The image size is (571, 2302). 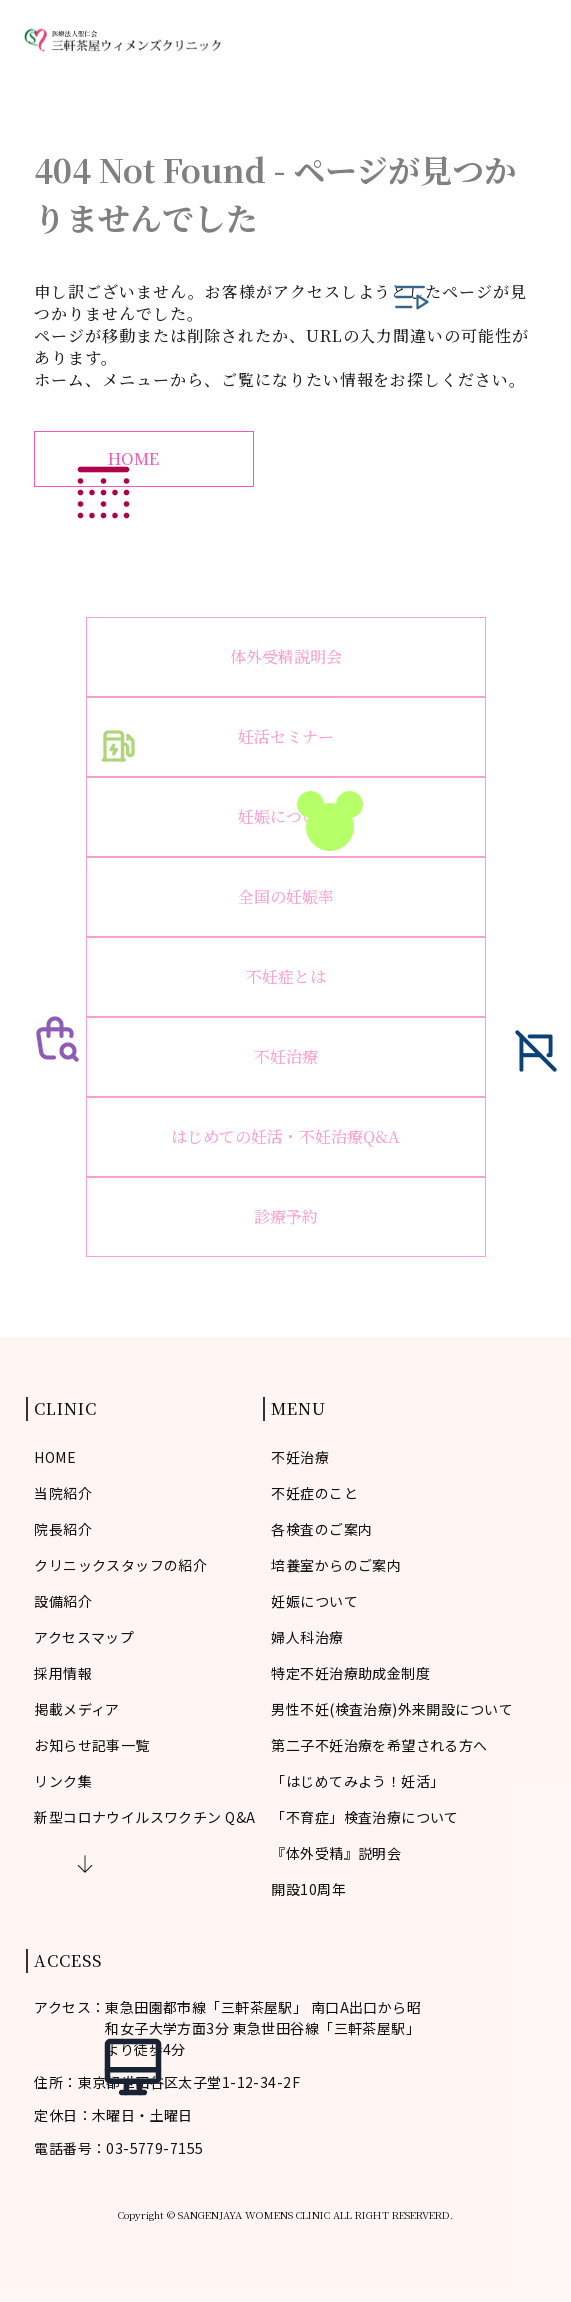 What do you see at coordinates (85, 1864) in the screenshot?
I see `scroll down or view more content` at bounding box center [85, 1864].